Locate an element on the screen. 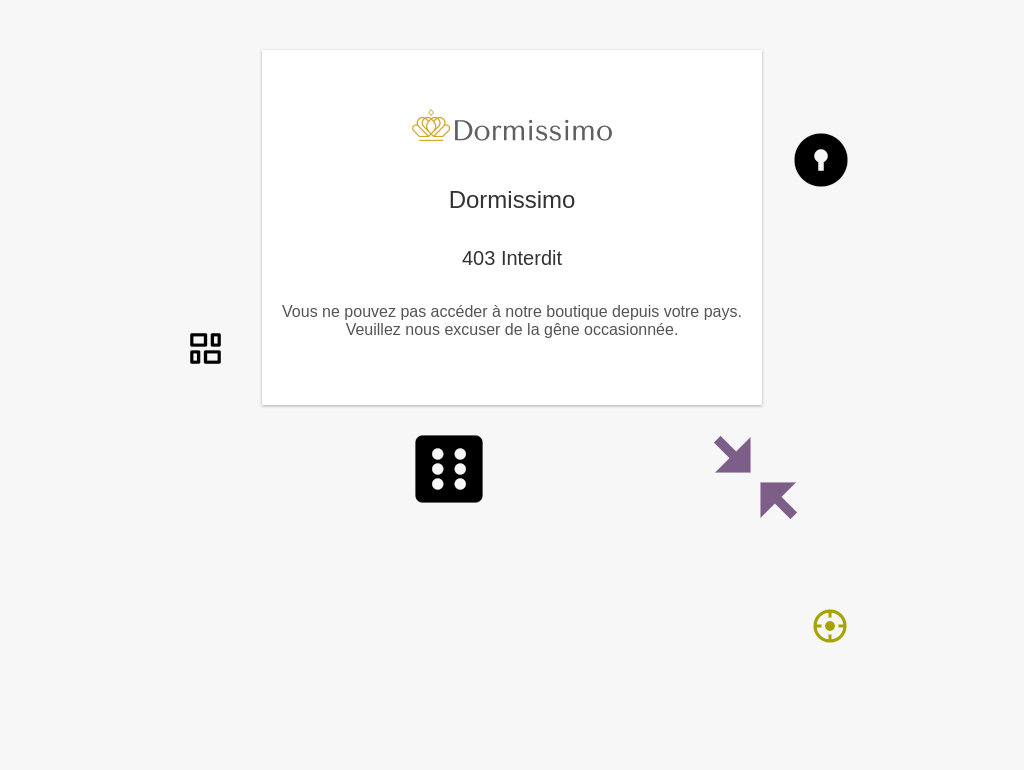 Image resolution: width=1024 pixels, height=770 pixels. collapse or minimize an expanded view is located at coordinates (755, 477).